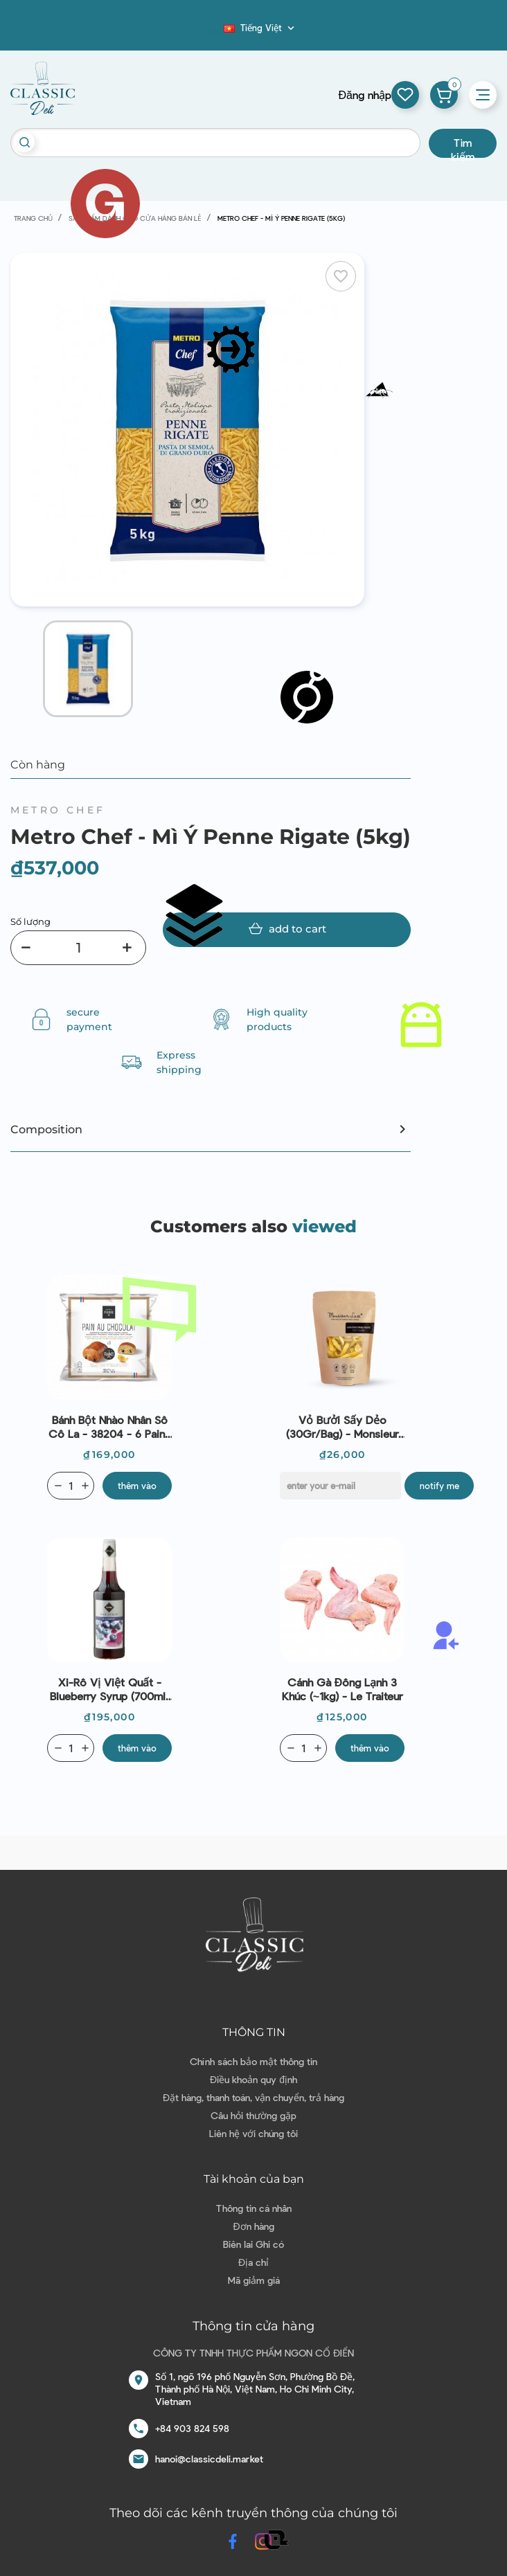 The height and width of the screenshot is (2576, 507). I want to click on incoming user request or invitation, so click(444, 1636).